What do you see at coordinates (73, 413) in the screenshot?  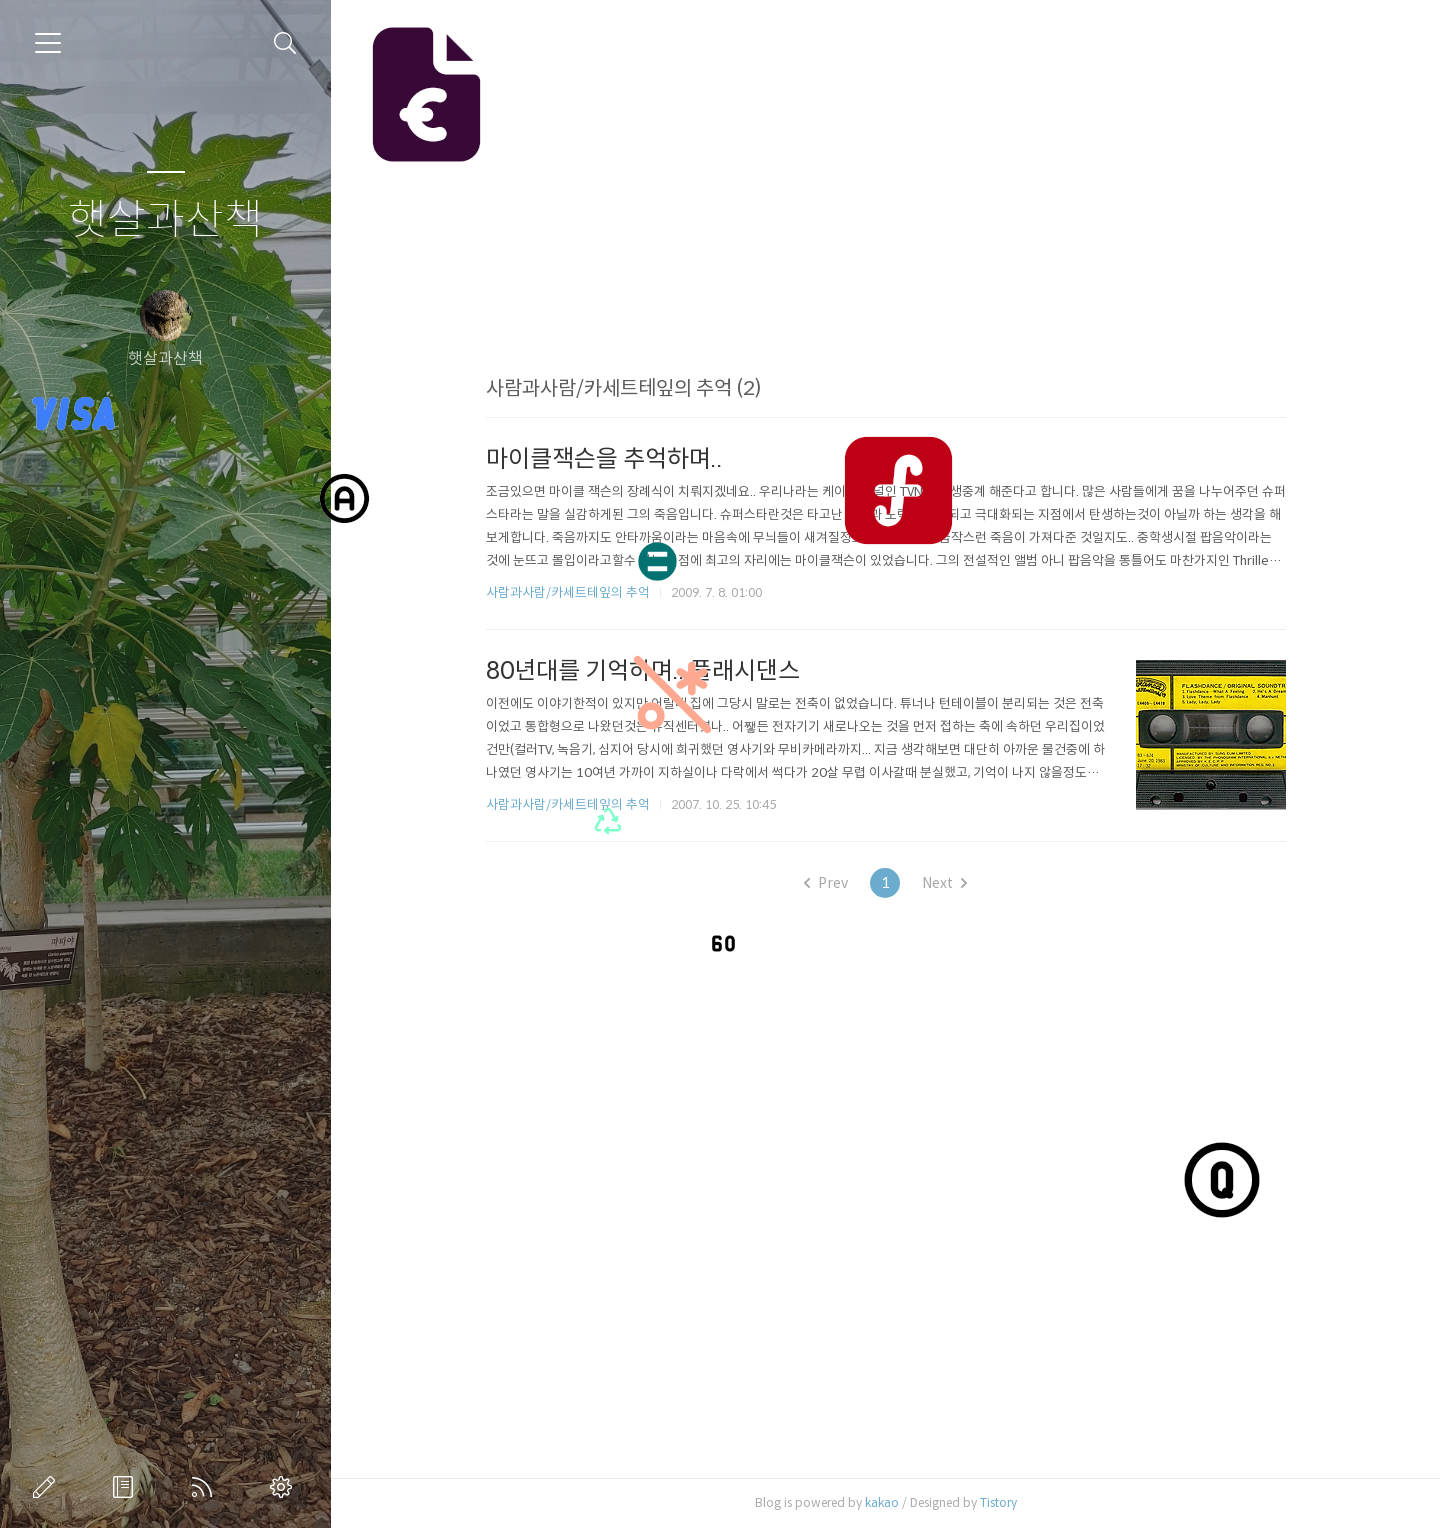 I see `indicates visa card payment option` at bounding box center [73, 413].